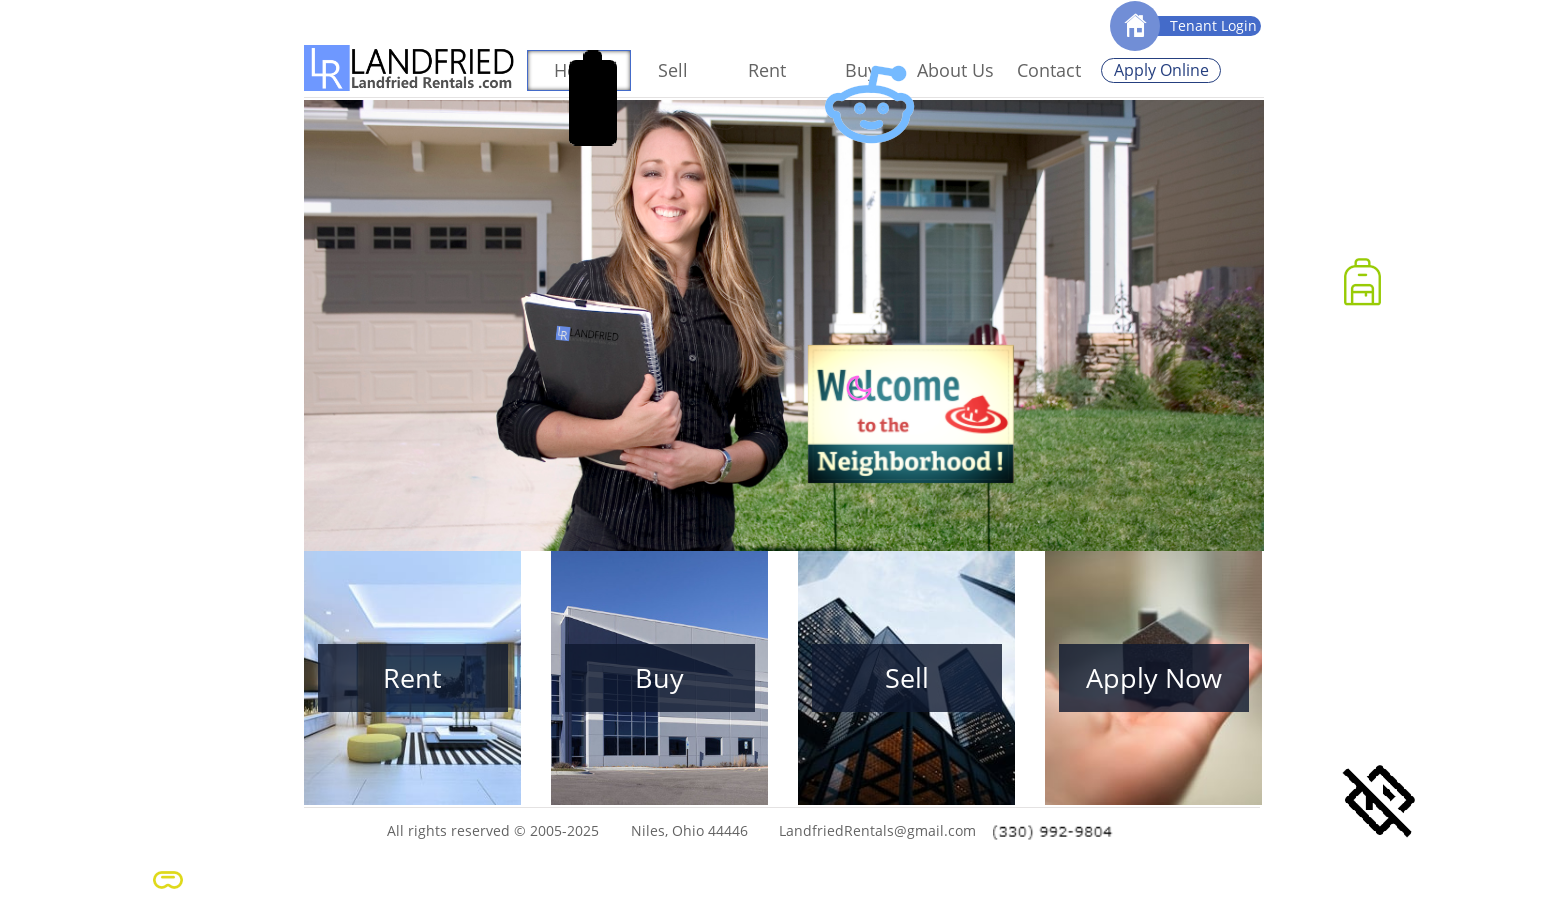  What do you see at coordinates (871, 104) in the screenshot?
I see `open reddit` at bounding box center [871, 104].